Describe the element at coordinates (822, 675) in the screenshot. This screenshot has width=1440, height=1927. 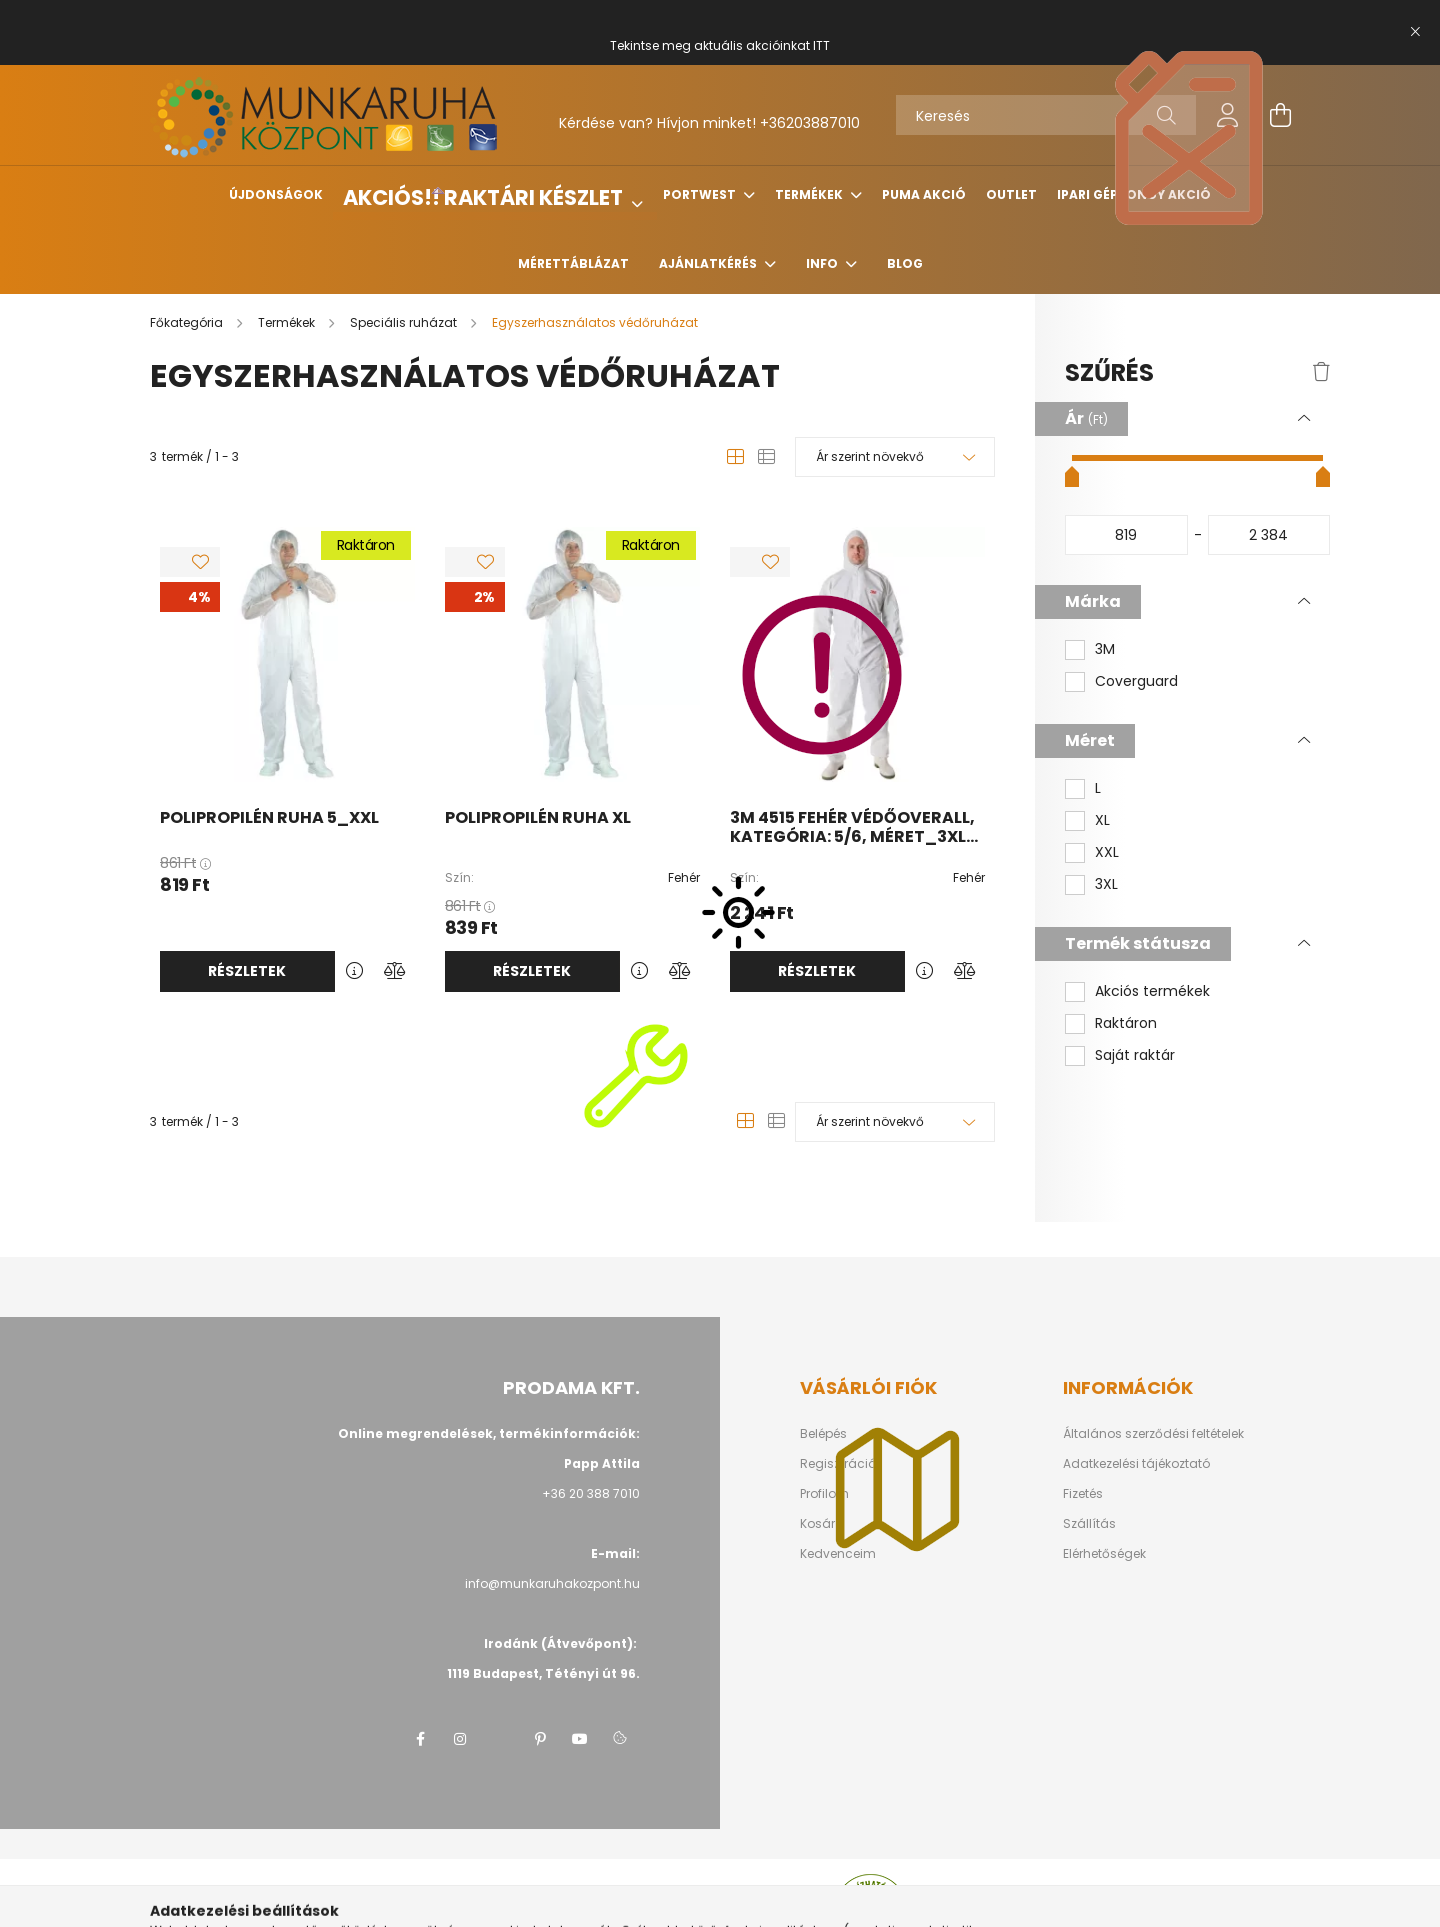
I see `indicates a warning or alert that needs attention` at that location.